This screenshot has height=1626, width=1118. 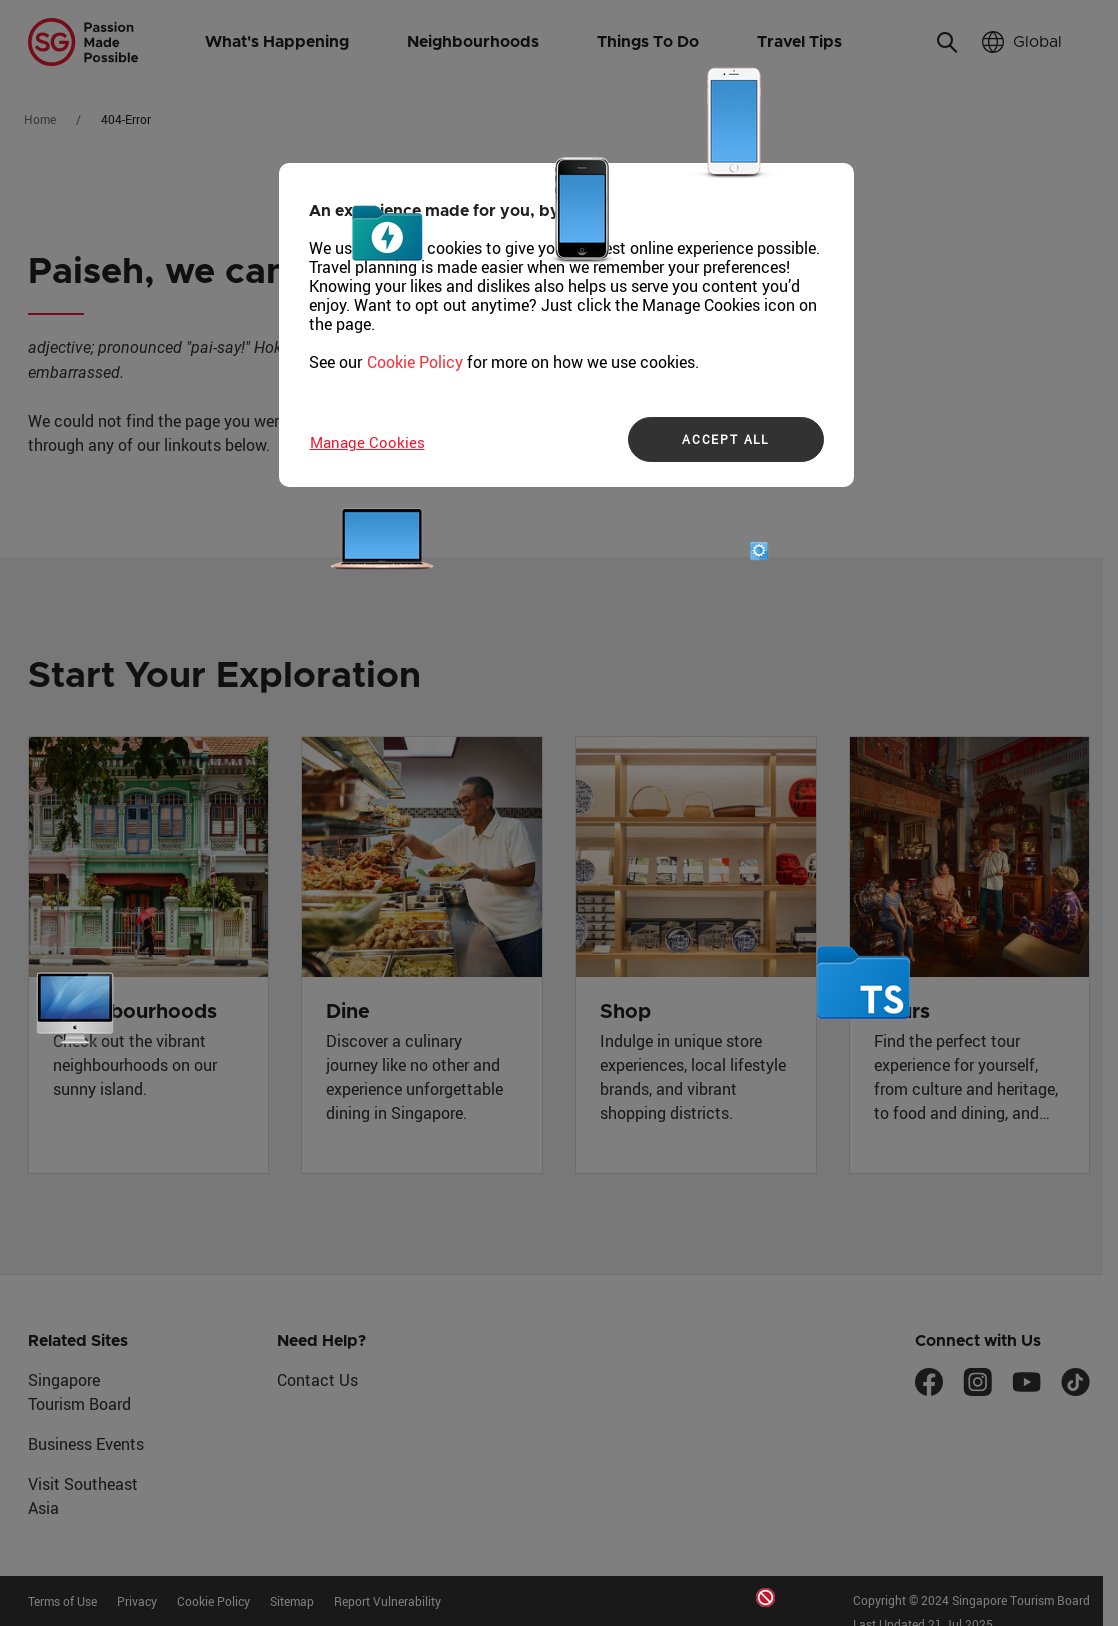 I want to click on open fastapi project folder, so click(x=387, y=235).